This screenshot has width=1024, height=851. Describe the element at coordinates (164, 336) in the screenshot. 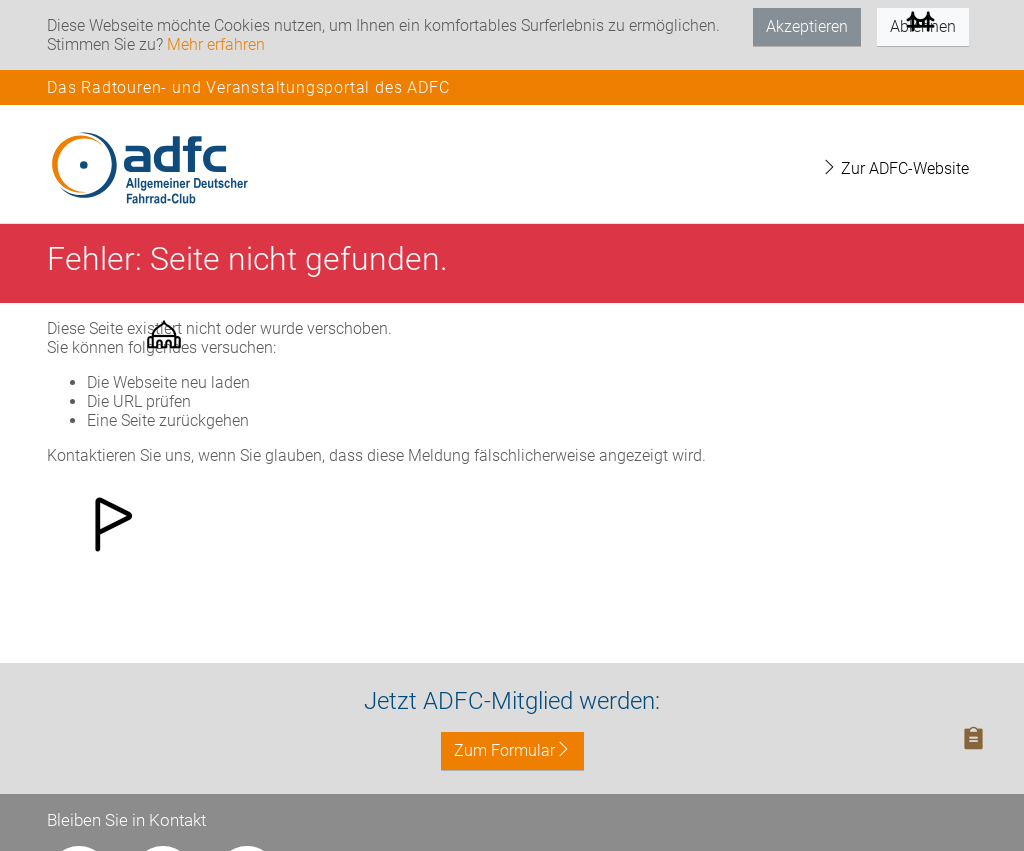

I see `find nearby mosques` at that location.